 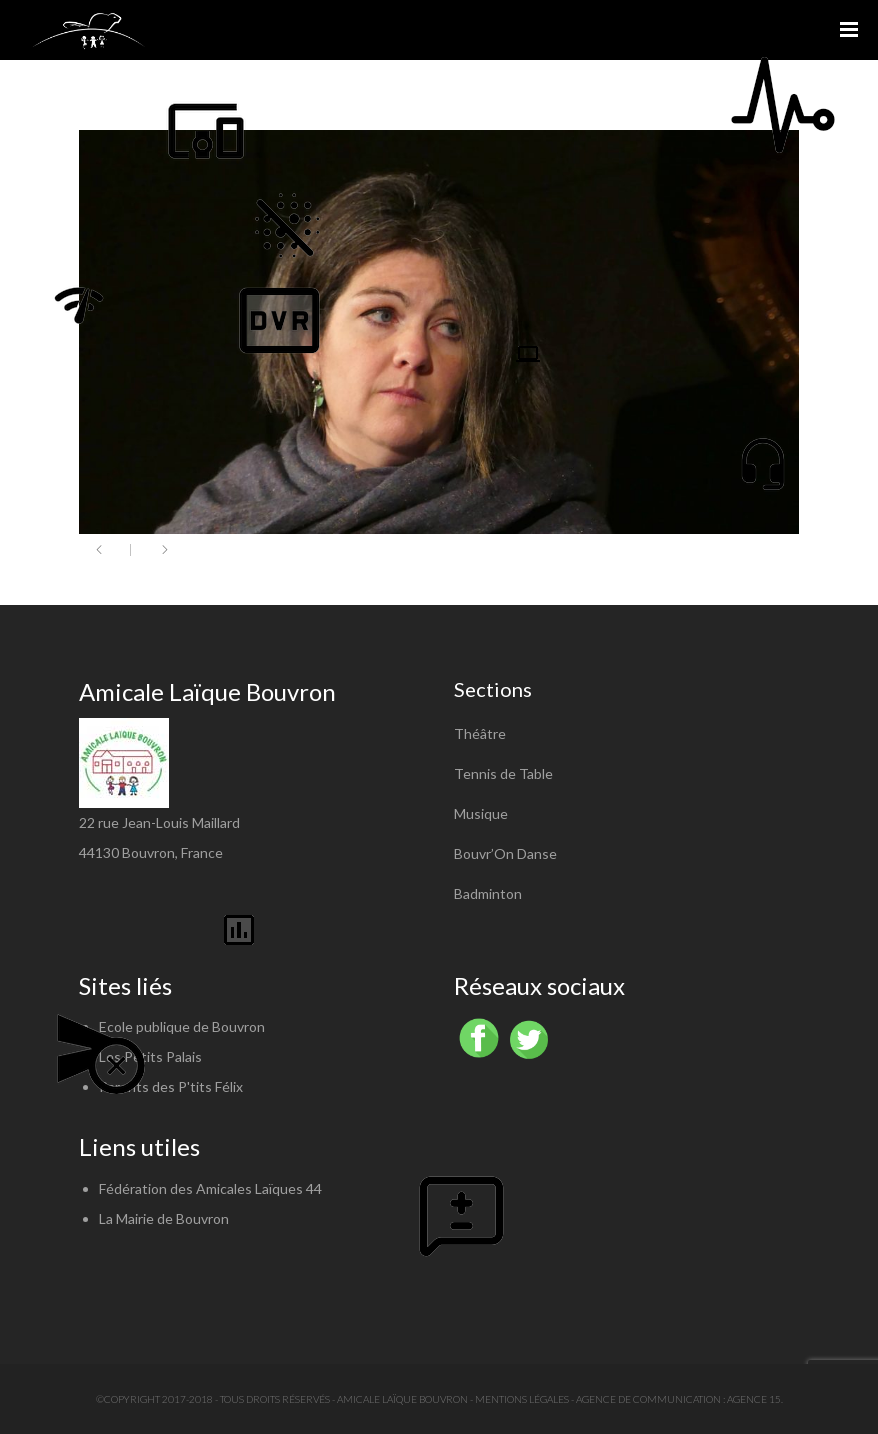 What do you see at coordinates (287, 225) in the screenshot?
I see `disable blur effect` at bounding box center [287, 225].